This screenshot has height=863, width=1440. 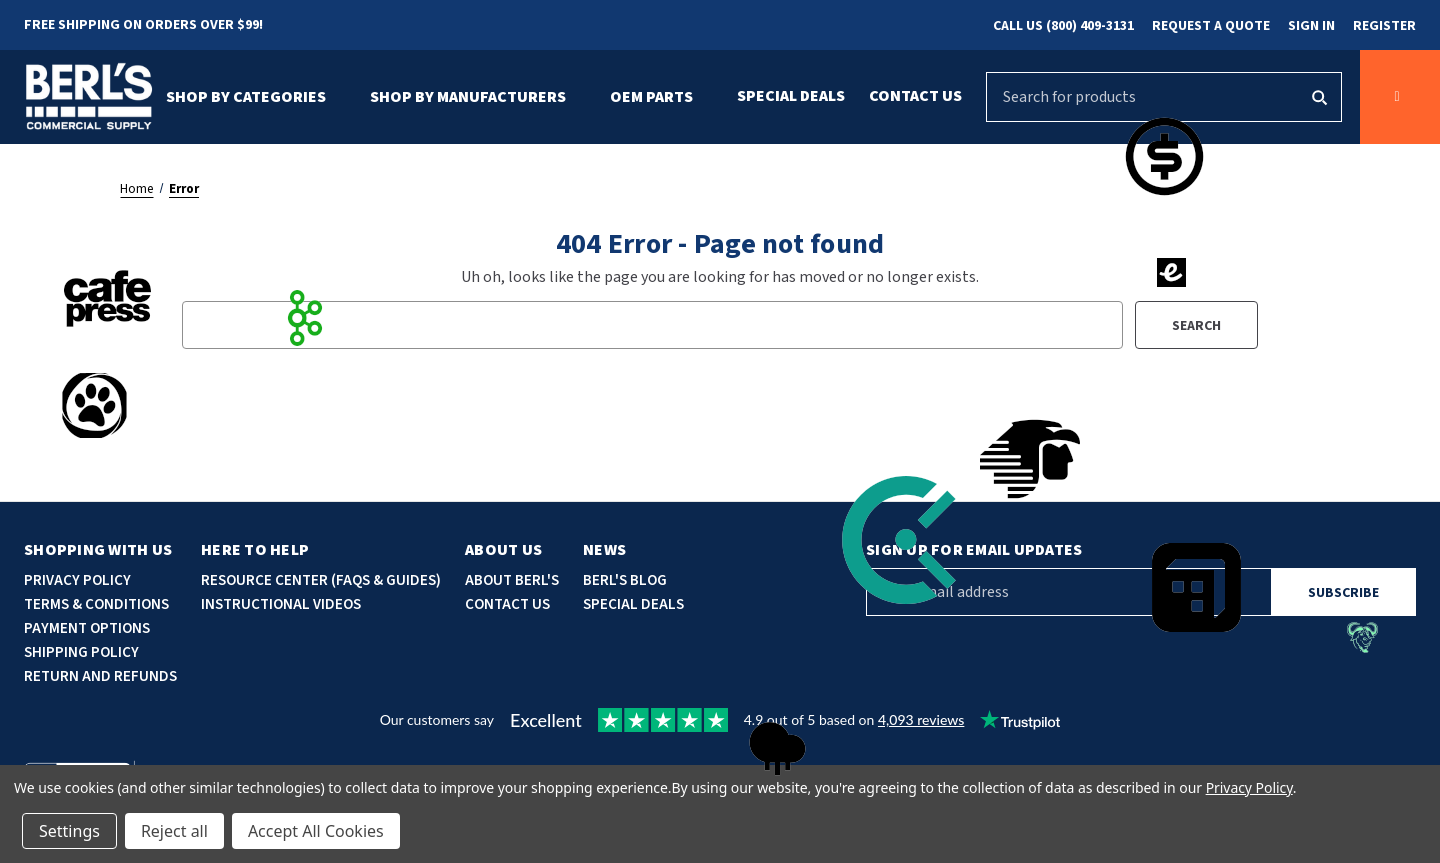 What do you see at coordinates (305, 318) in the screenshot?
I see `Apache Kafka logo` at bounding box center [305, 318].